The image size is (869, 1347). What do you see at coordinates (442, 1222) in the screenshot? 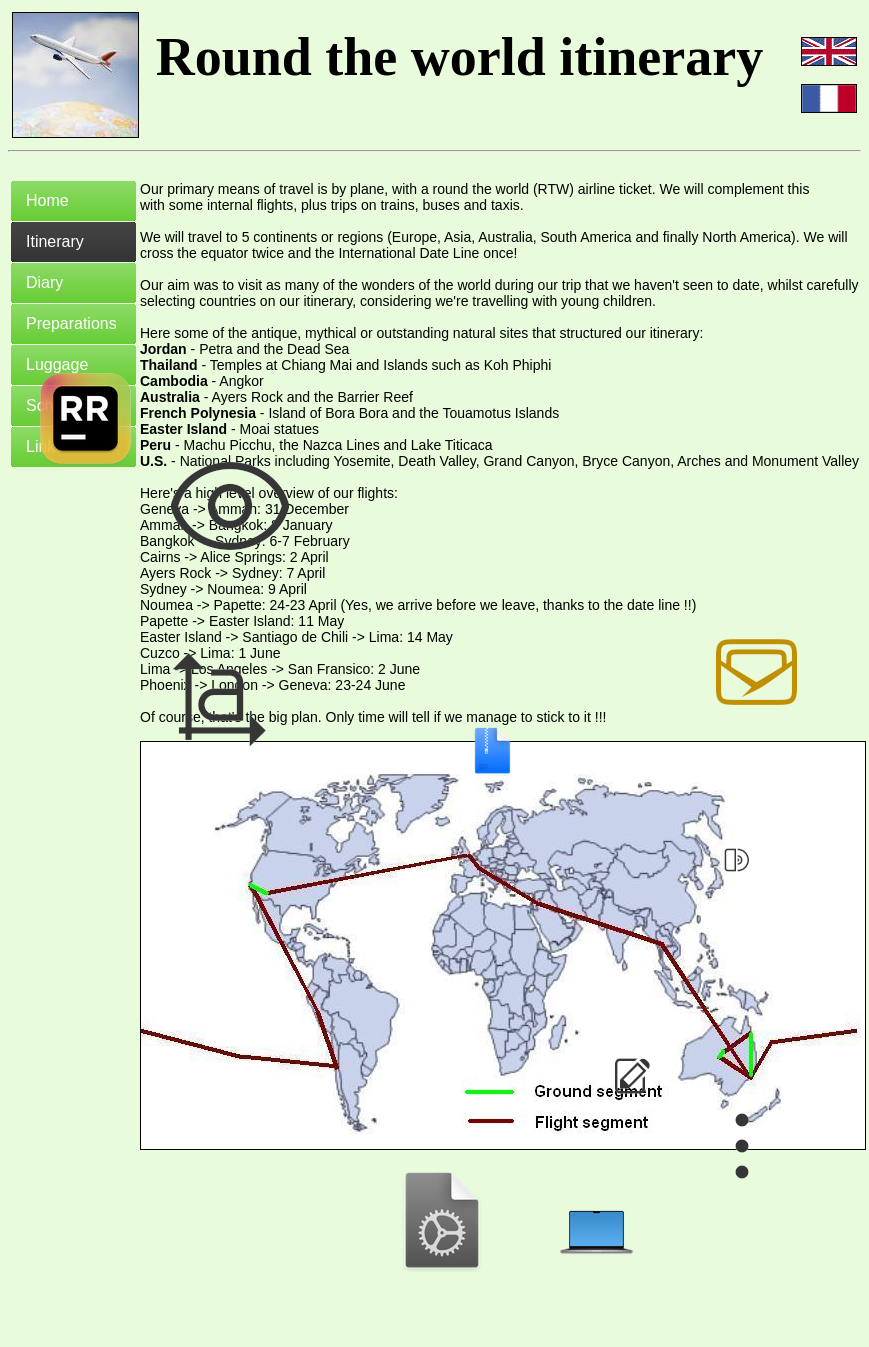
I see `a desktop application or executable file` at bounding box center [442, 1222].